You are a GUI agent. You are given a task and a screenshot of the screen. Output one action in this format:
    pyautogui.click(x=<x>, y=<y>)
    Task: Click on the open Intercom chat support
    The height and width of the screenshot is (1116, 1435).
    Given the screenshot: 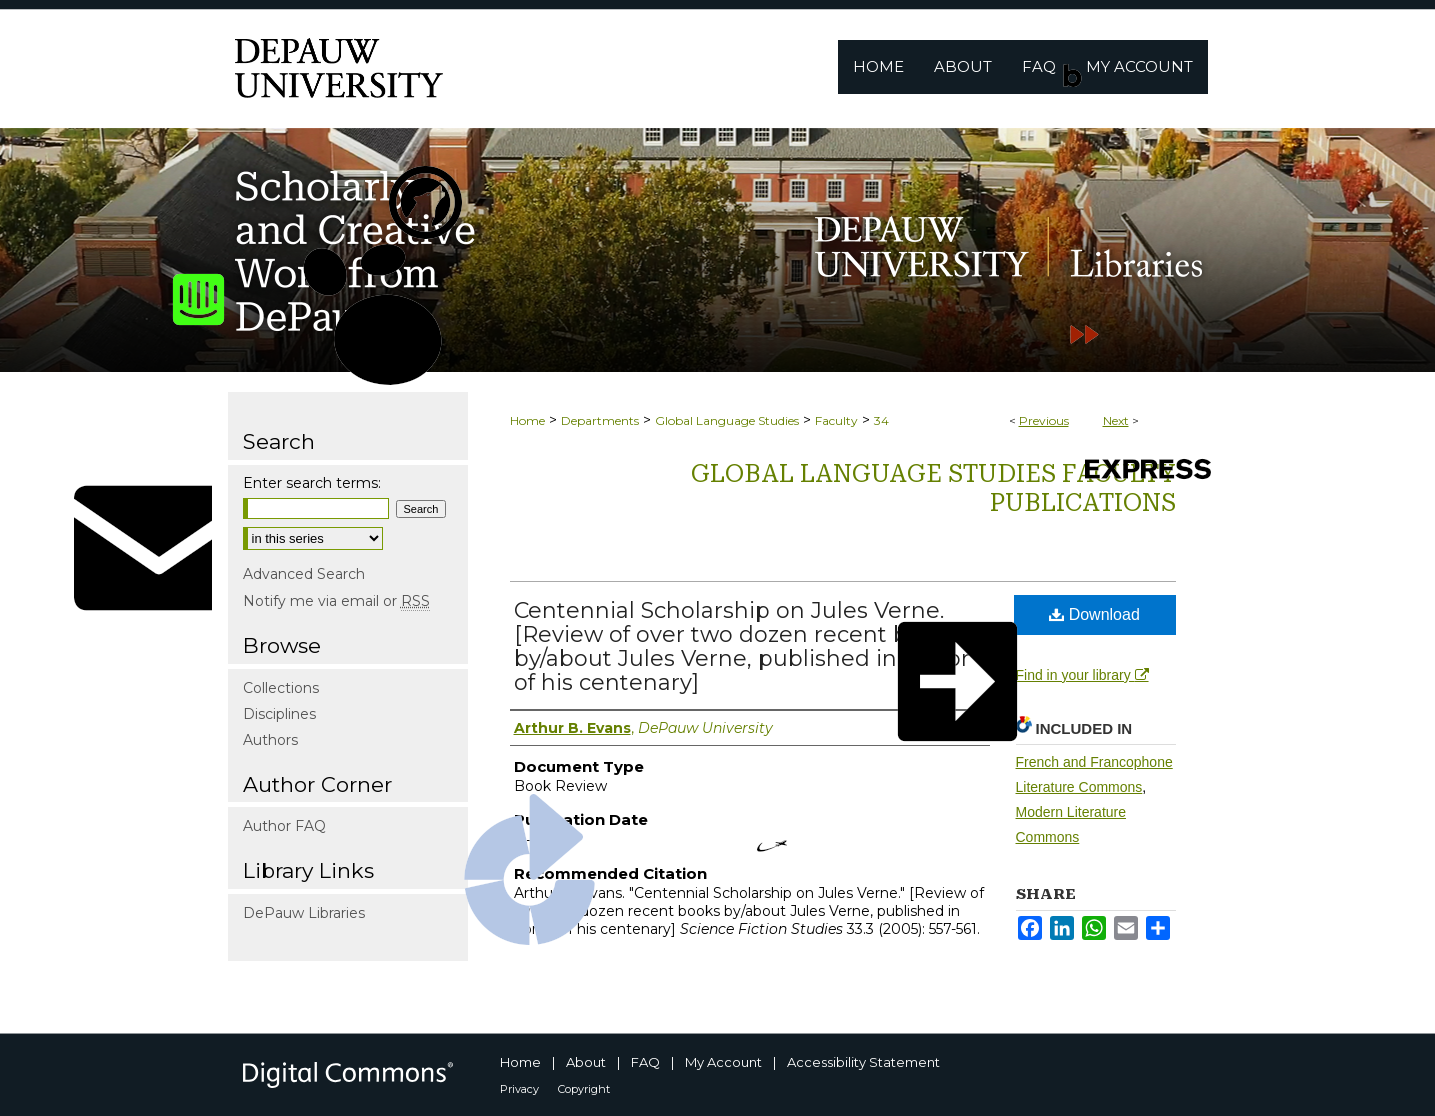 What is the action you would take?
    pyautogui.click(x=198, y=299)
    